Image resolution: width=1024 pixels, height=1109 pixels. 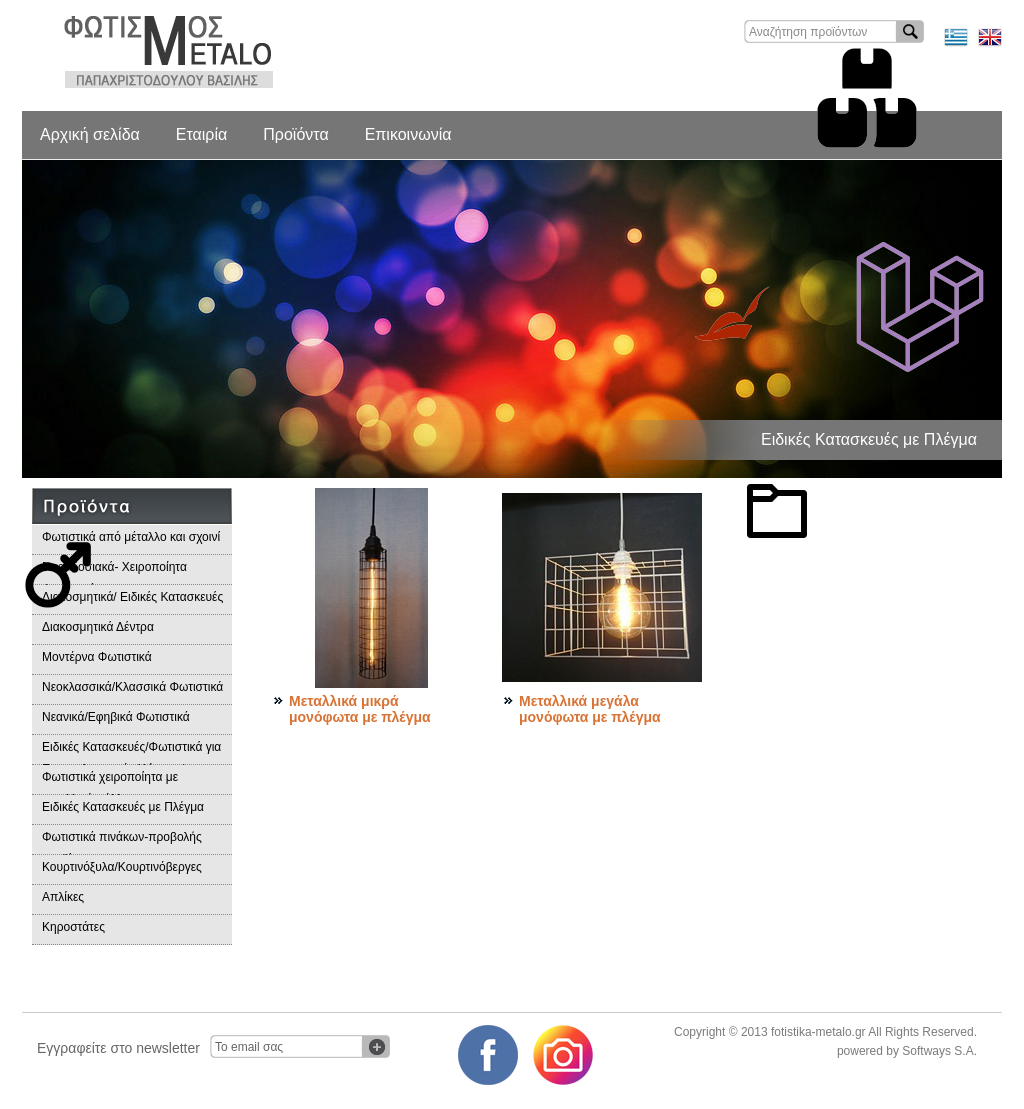 I want to click on open folder to view files, so click(x=777, y=511).